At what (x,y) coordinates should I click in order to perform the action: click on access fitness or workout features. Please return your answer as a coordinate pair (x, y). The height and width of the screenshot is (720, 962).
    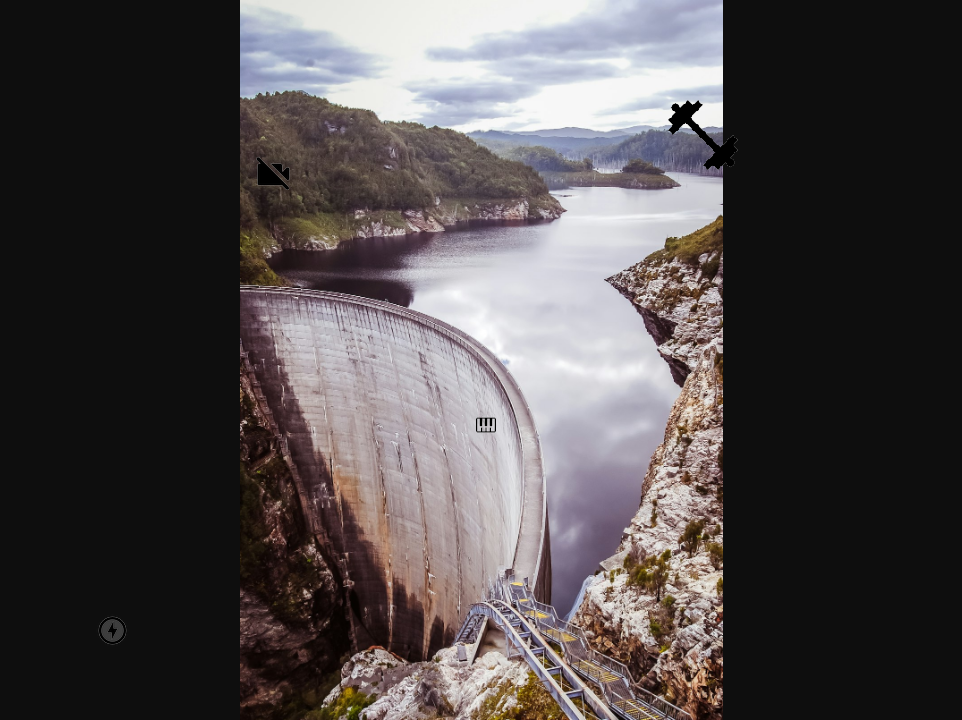
    Looking at the image, I should click on (703, 135).